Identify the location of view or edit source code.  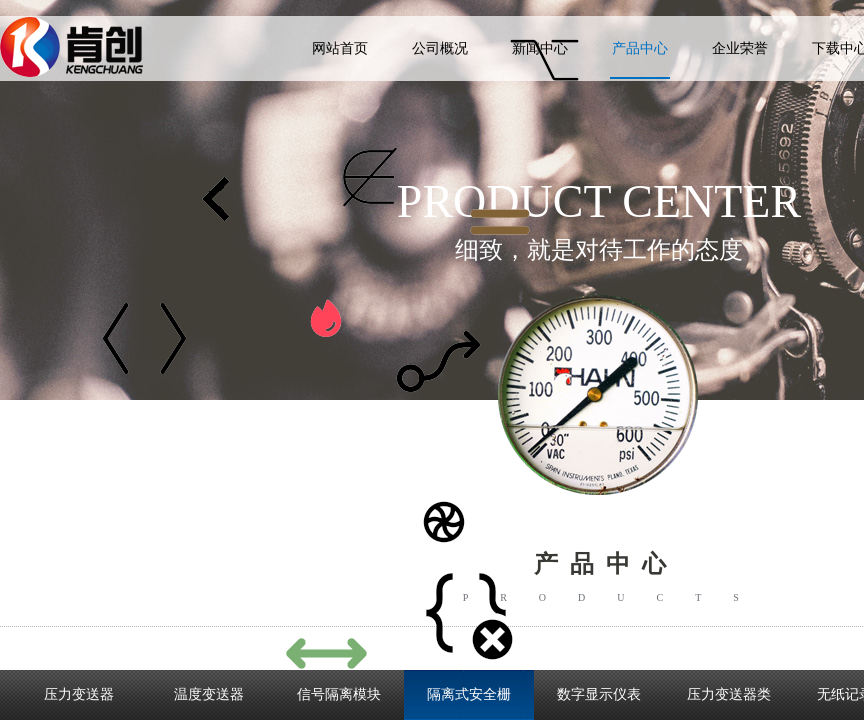
(144, 338).